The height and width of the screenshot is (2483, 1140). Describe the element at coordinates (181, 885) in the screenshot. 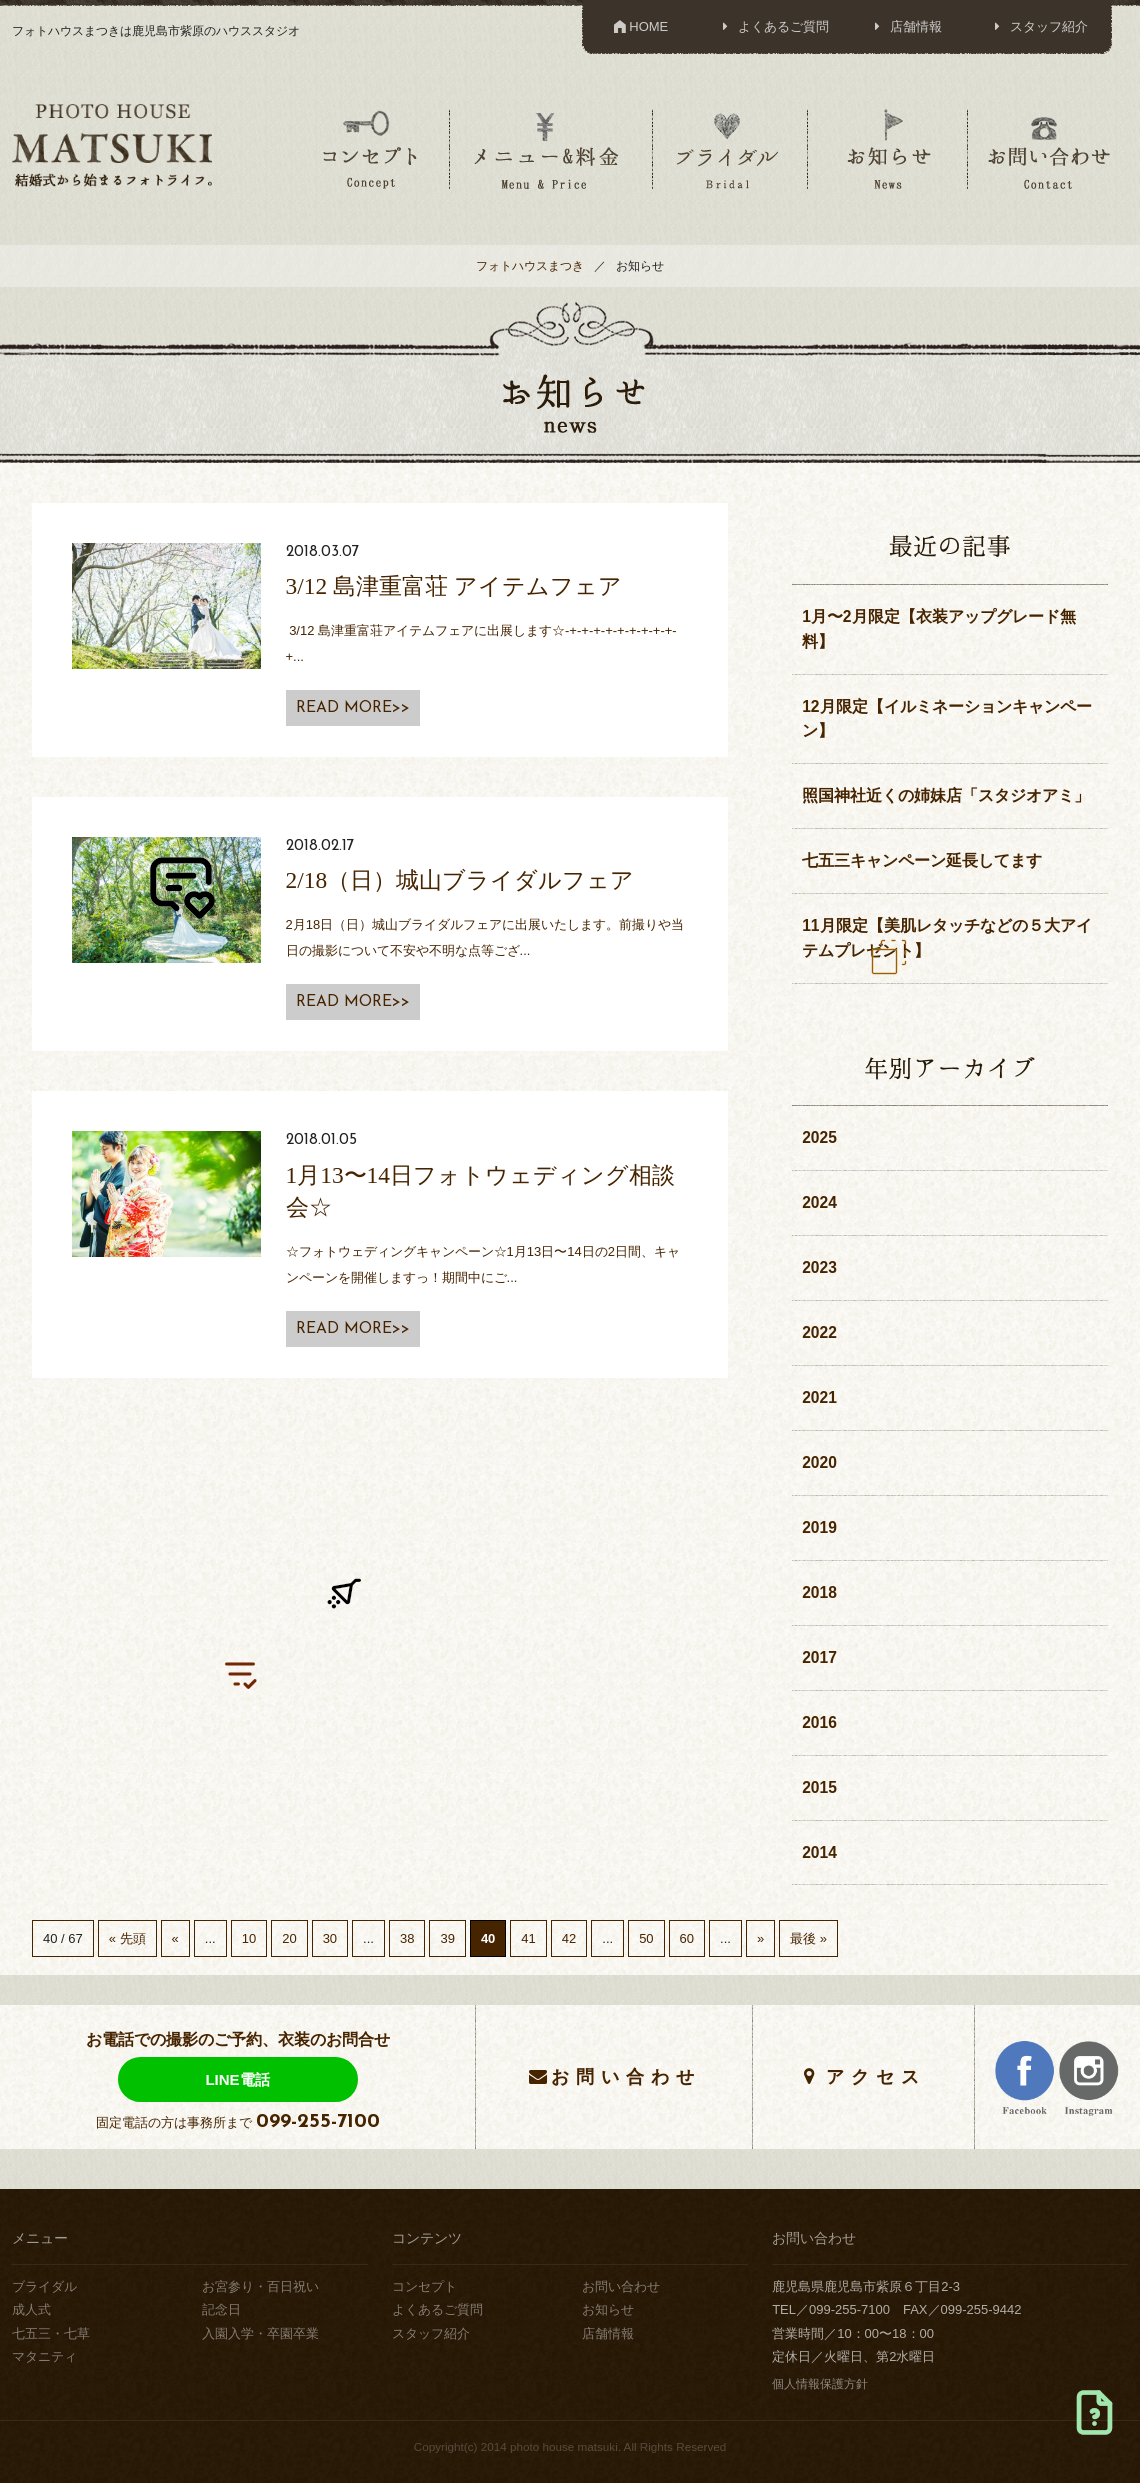

I see `view liked or favorited messages` at that location.